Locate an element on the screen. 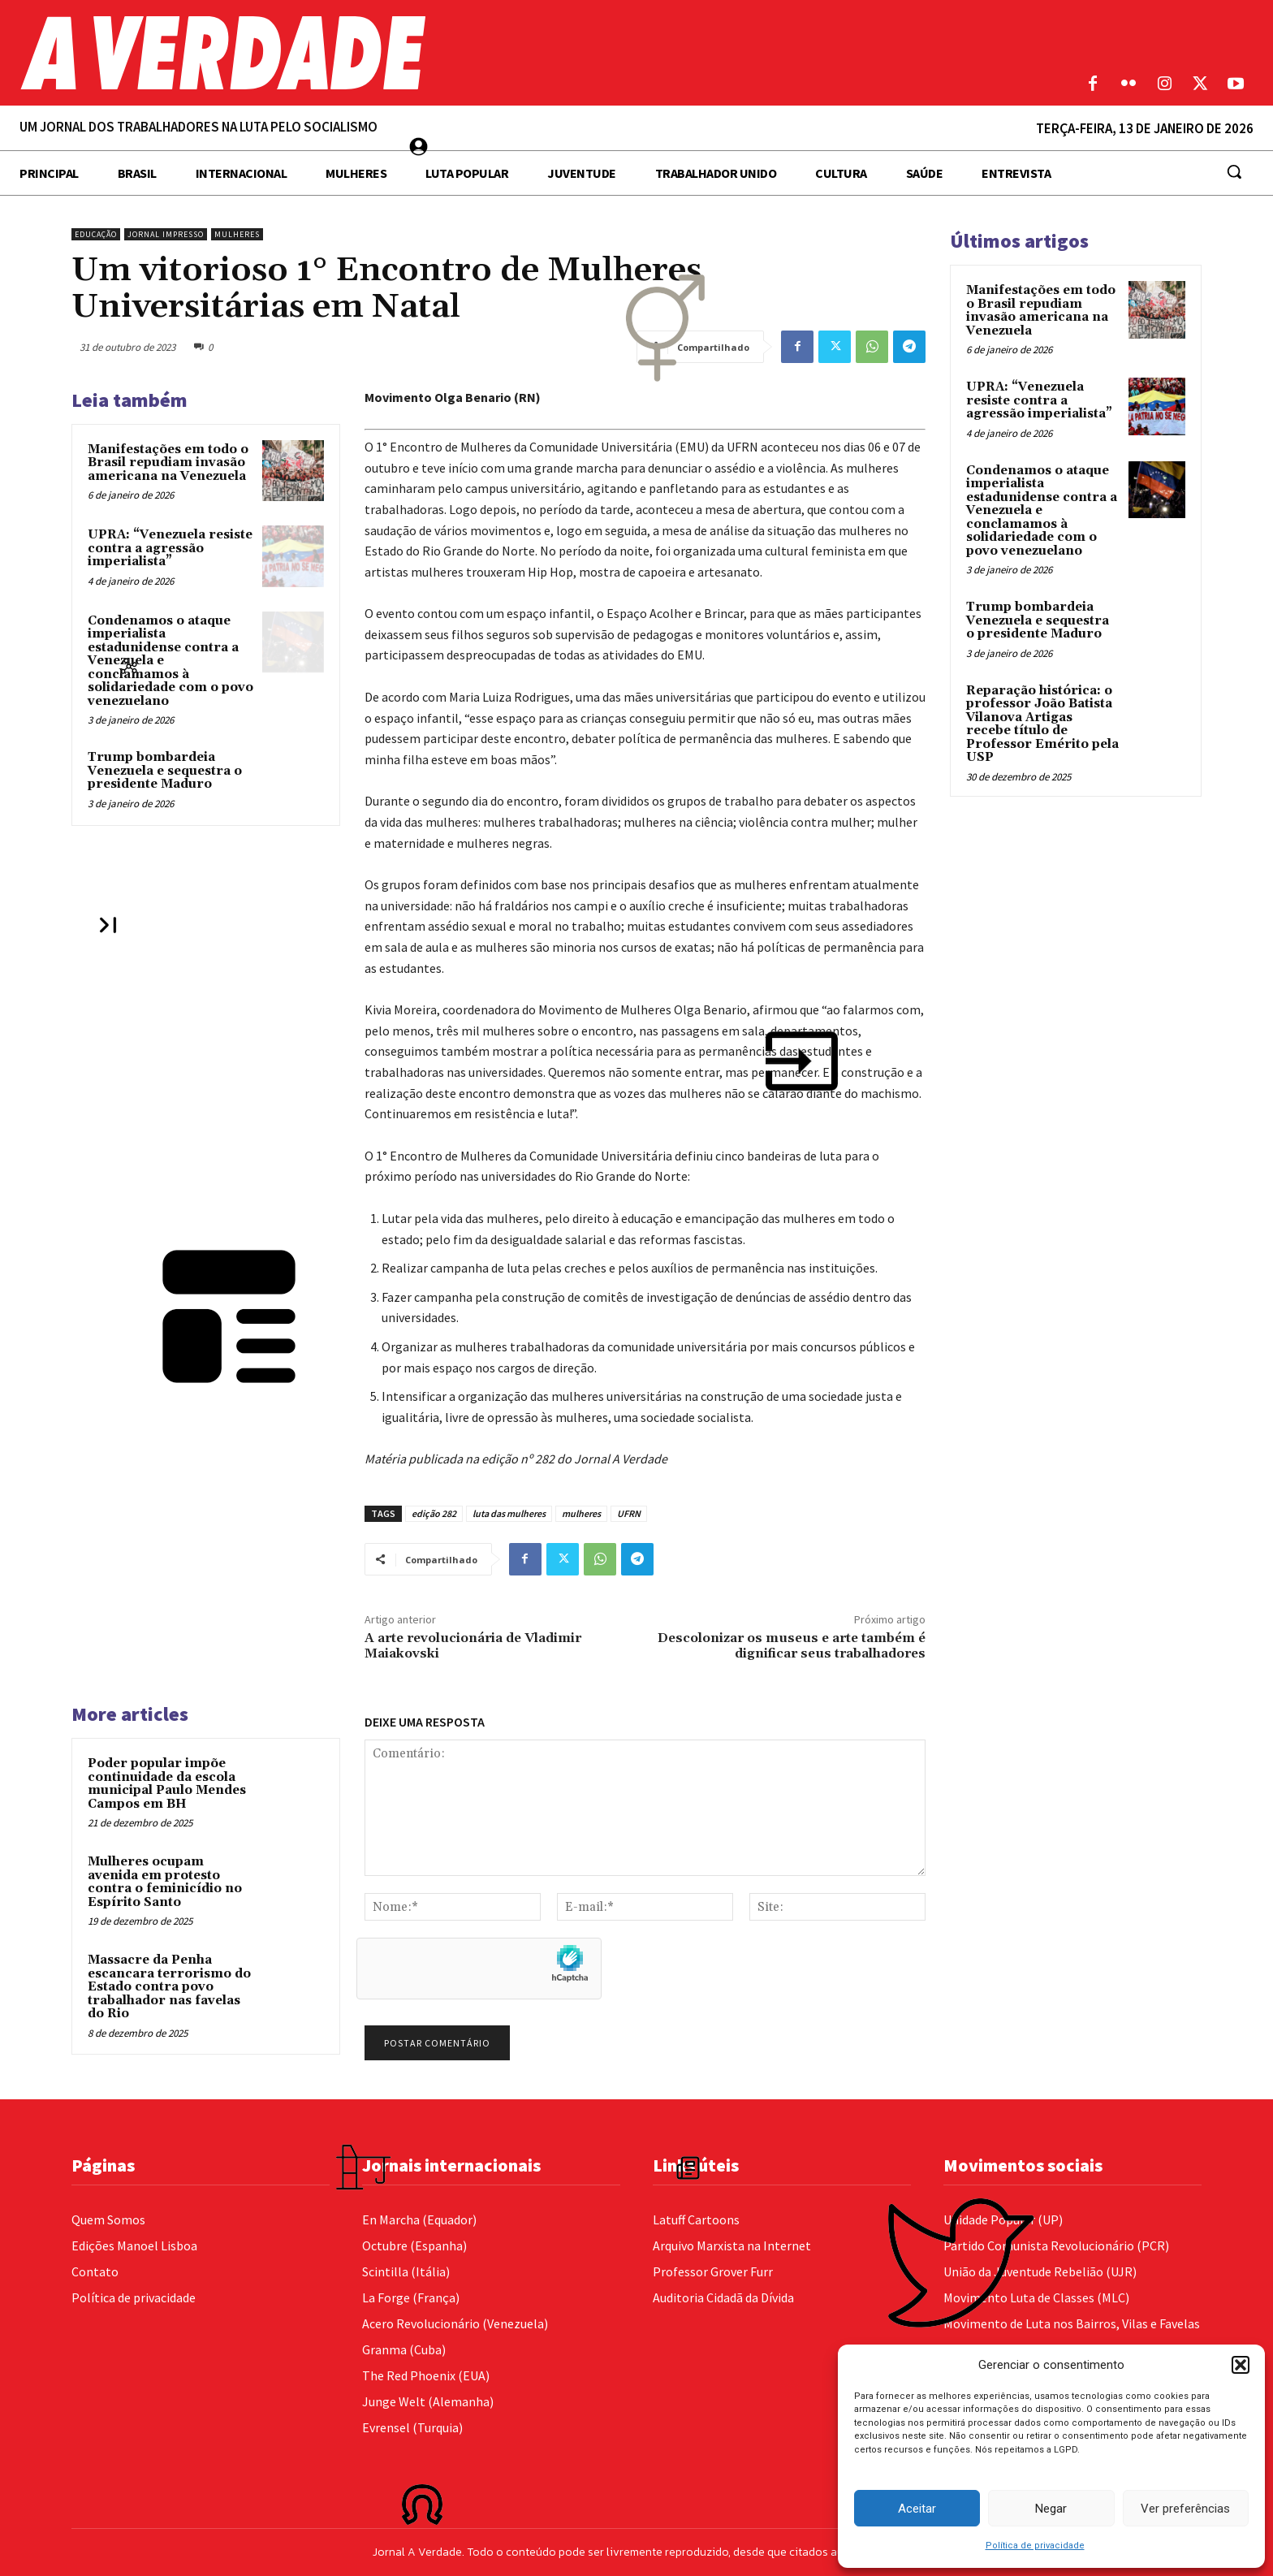  go to the last page is located at coordinates (108, 925).